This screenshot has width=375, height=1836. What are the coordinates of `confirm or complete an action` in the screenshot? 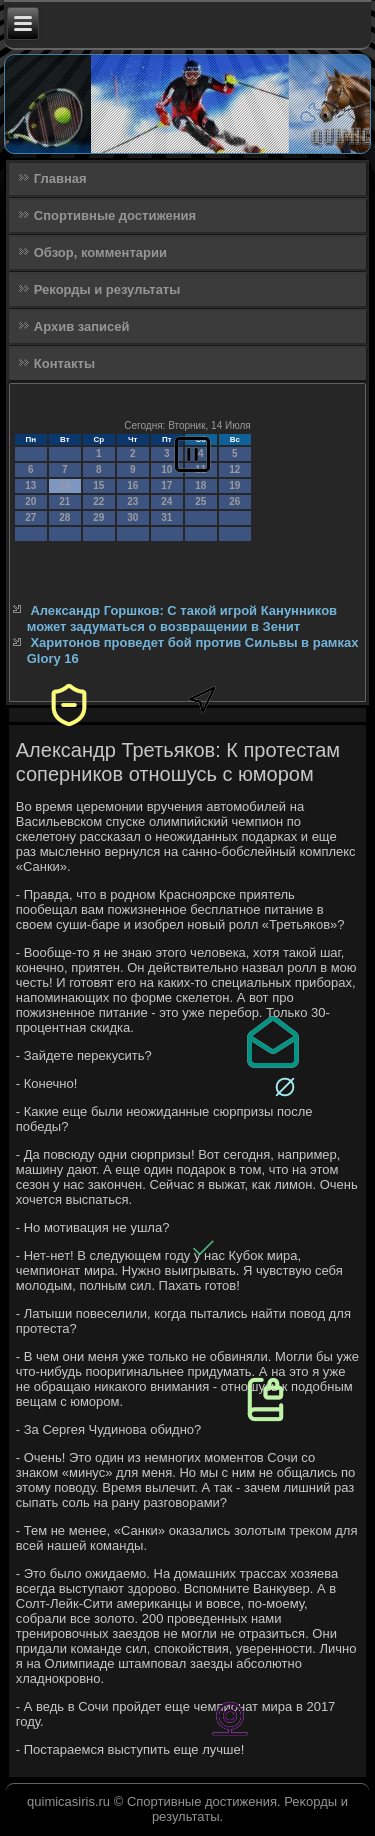 It's located at (203, 1247).